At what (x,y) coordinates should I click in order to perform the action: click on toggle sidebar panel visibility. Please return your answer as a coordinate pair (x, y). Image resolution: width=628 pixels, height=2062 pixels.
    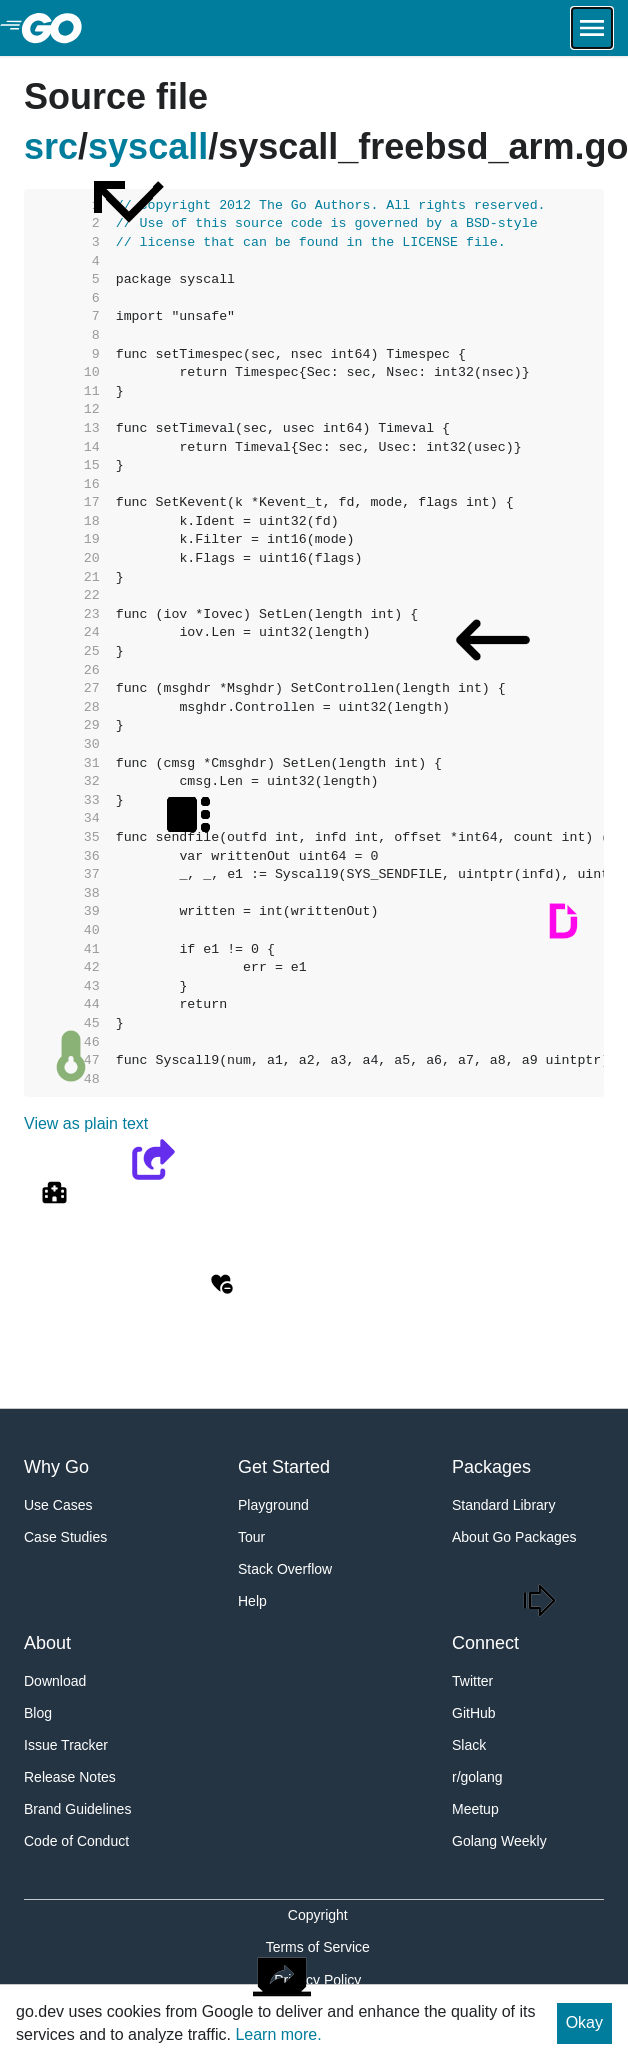
    Looking at the image, I should click on (188, 814).